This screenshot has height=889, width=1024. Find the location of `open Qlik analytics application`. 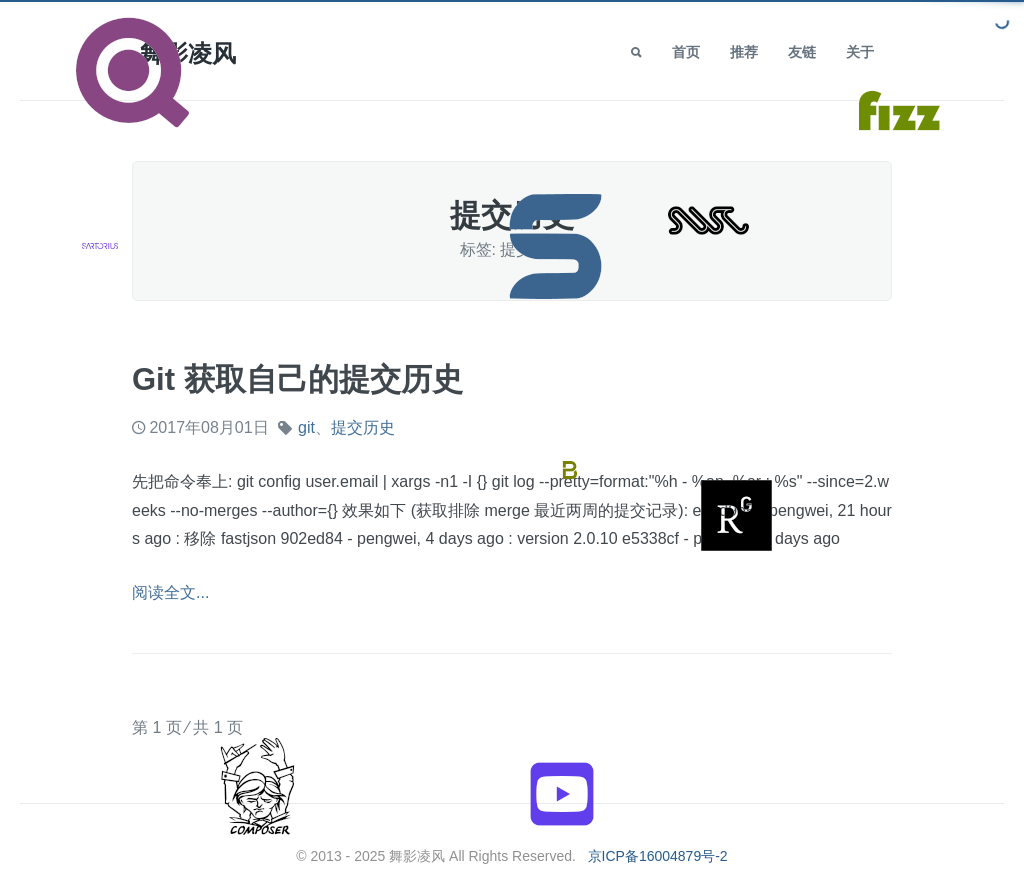

open Qlik analytics application is located at coordinates (132, 72).